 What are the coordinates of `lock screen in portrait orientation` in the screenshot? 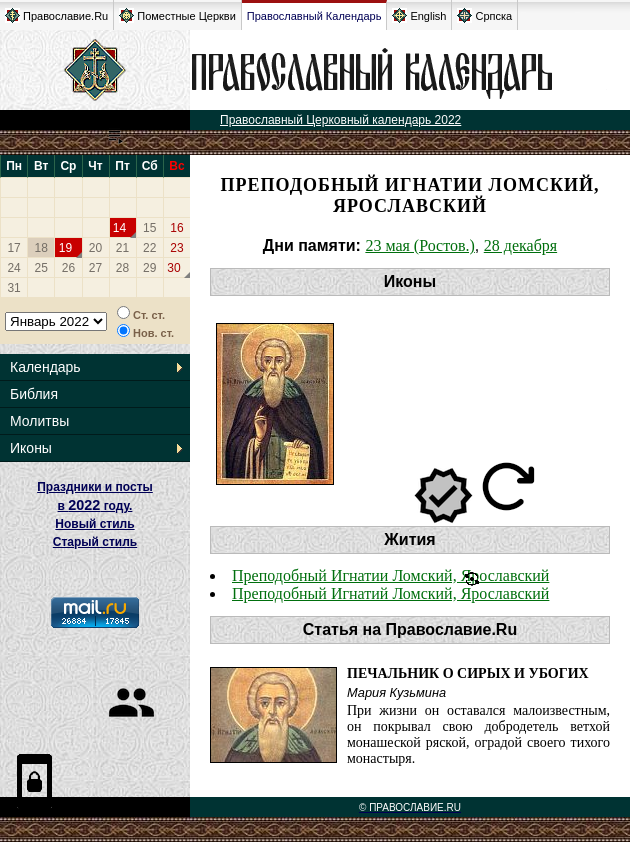 It's located at (34, 781).